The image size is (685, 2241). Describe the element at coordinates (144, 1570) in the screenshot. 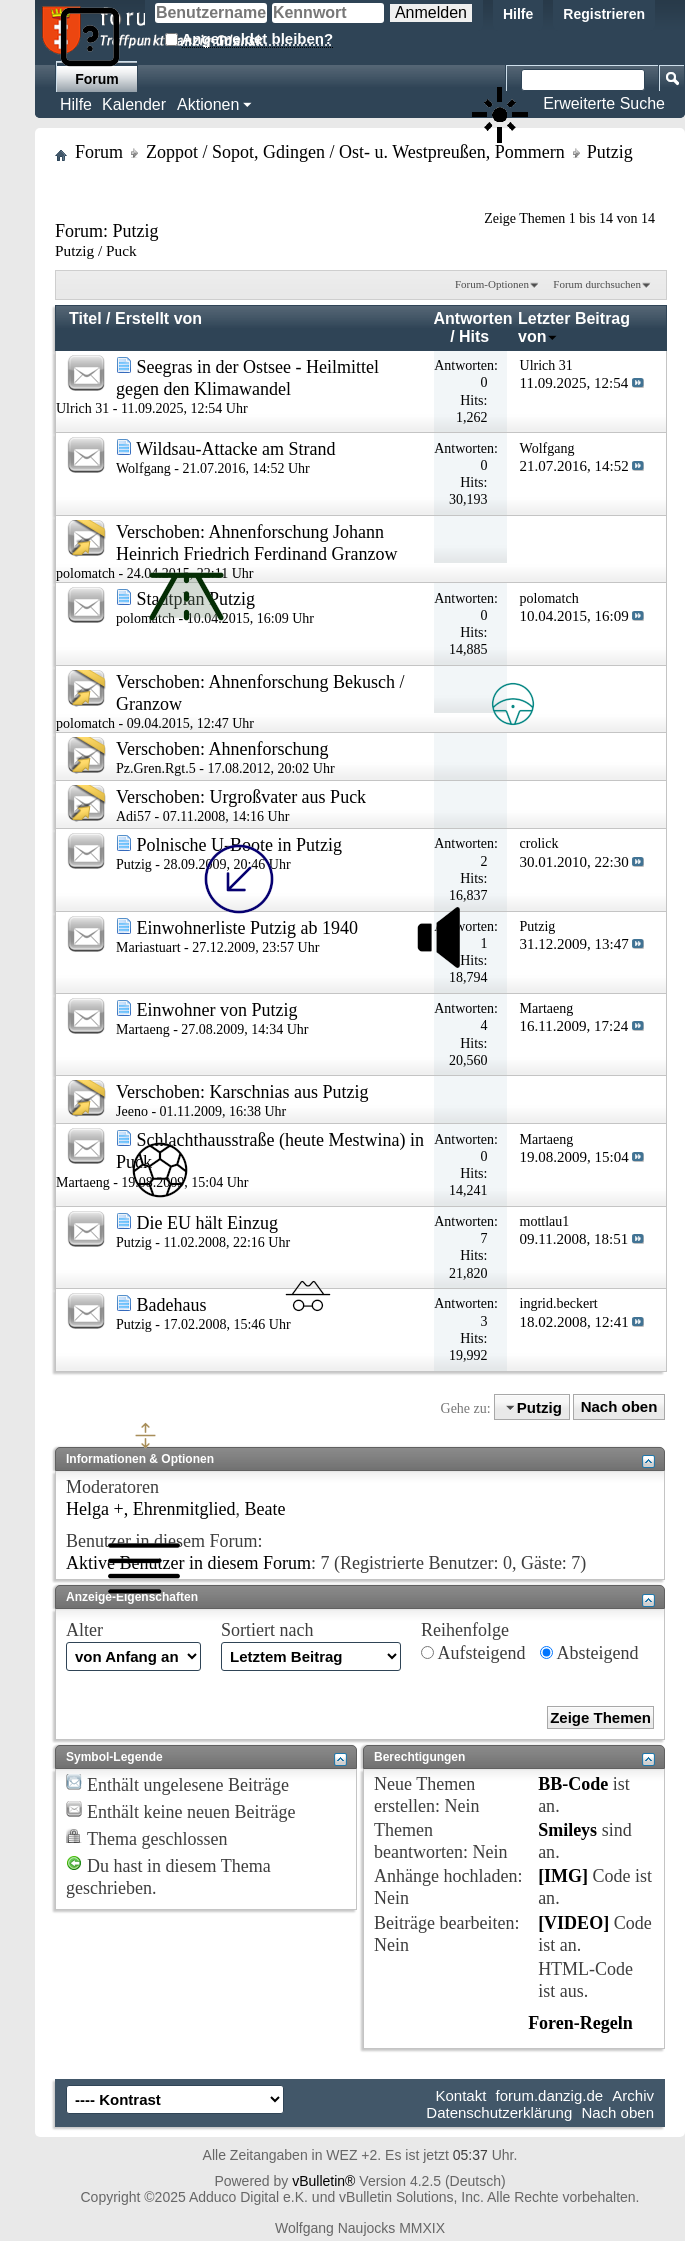

I see `align text to the left` at that location.